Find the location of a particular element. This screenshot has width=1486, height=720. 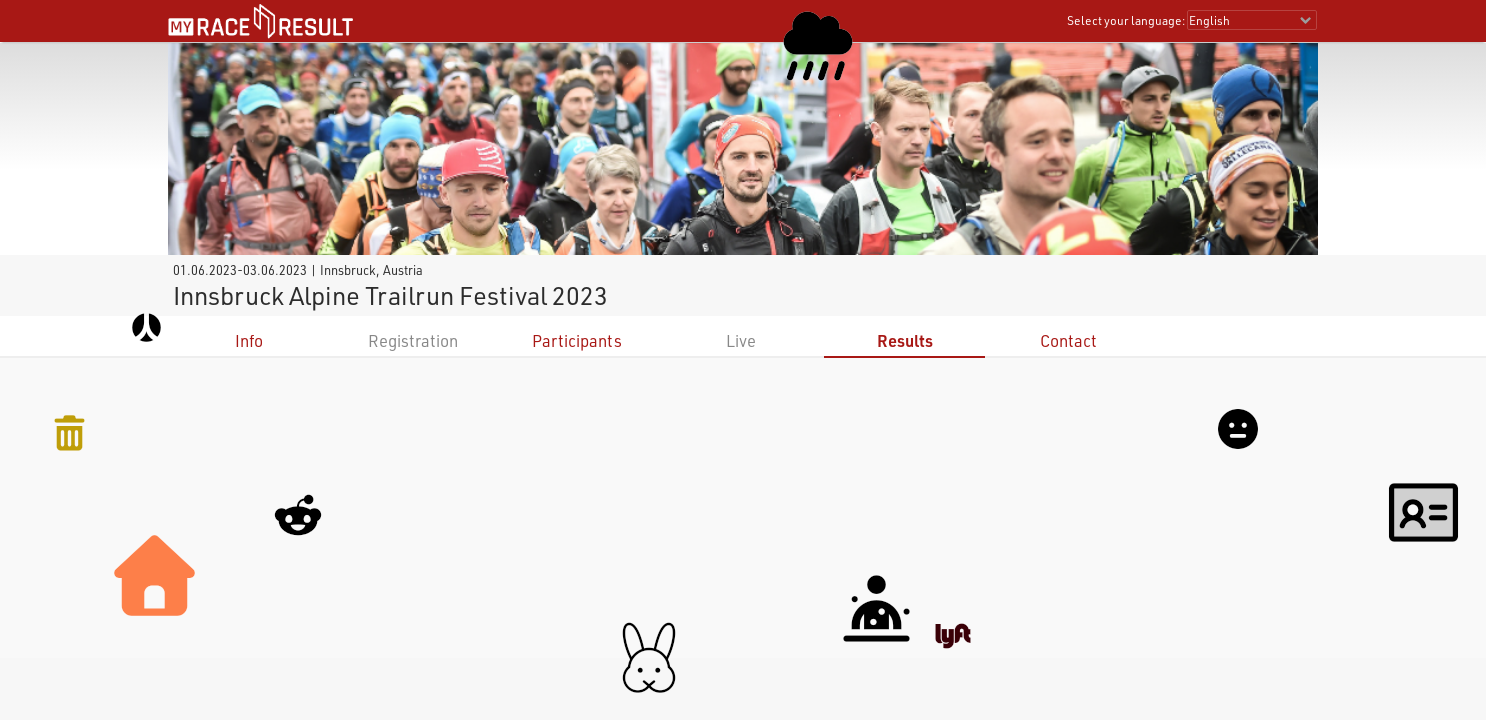

renren social network logo is located at coordinates (146, 327).